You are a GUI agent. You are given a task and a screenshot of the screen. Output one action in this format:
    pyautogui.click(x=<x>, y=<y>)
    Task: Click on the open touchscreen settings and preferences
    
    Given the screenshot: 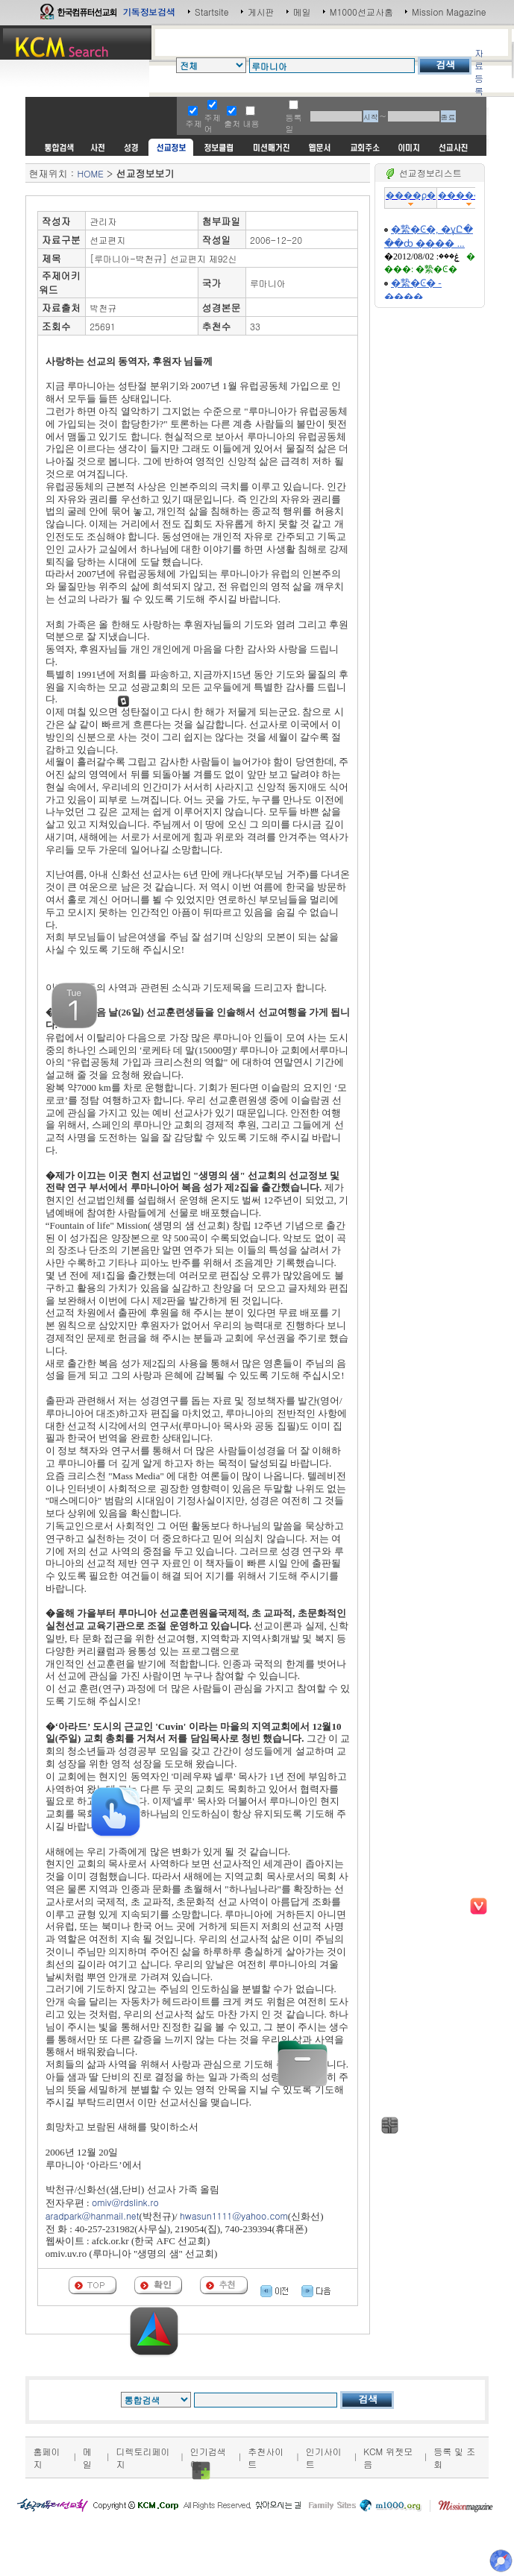 What is the action you would take?
    pyautogui.click(x=116, y=1812)
    